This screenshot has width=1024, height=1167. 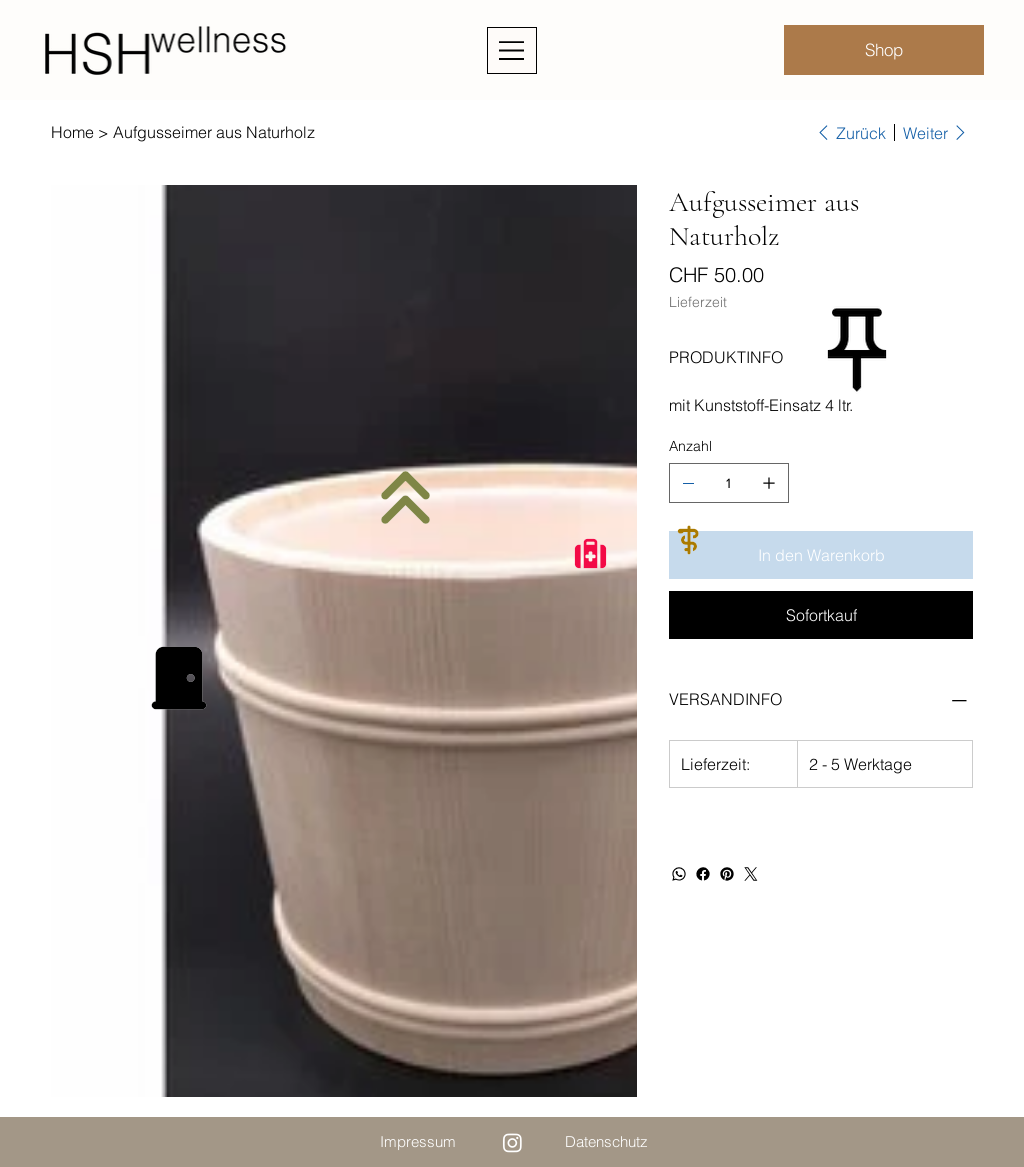 I want to click on access medical or healthcare services, so click(x=689, y=540).